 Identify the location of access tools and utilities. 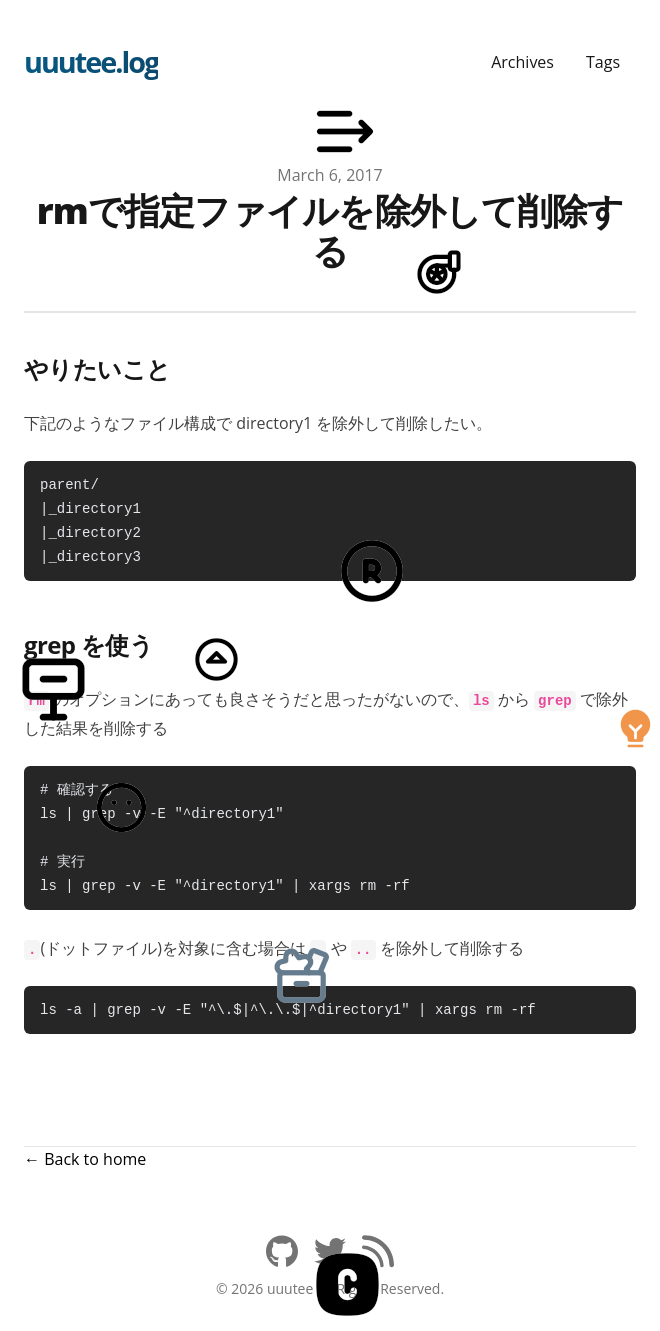
(301, 975).